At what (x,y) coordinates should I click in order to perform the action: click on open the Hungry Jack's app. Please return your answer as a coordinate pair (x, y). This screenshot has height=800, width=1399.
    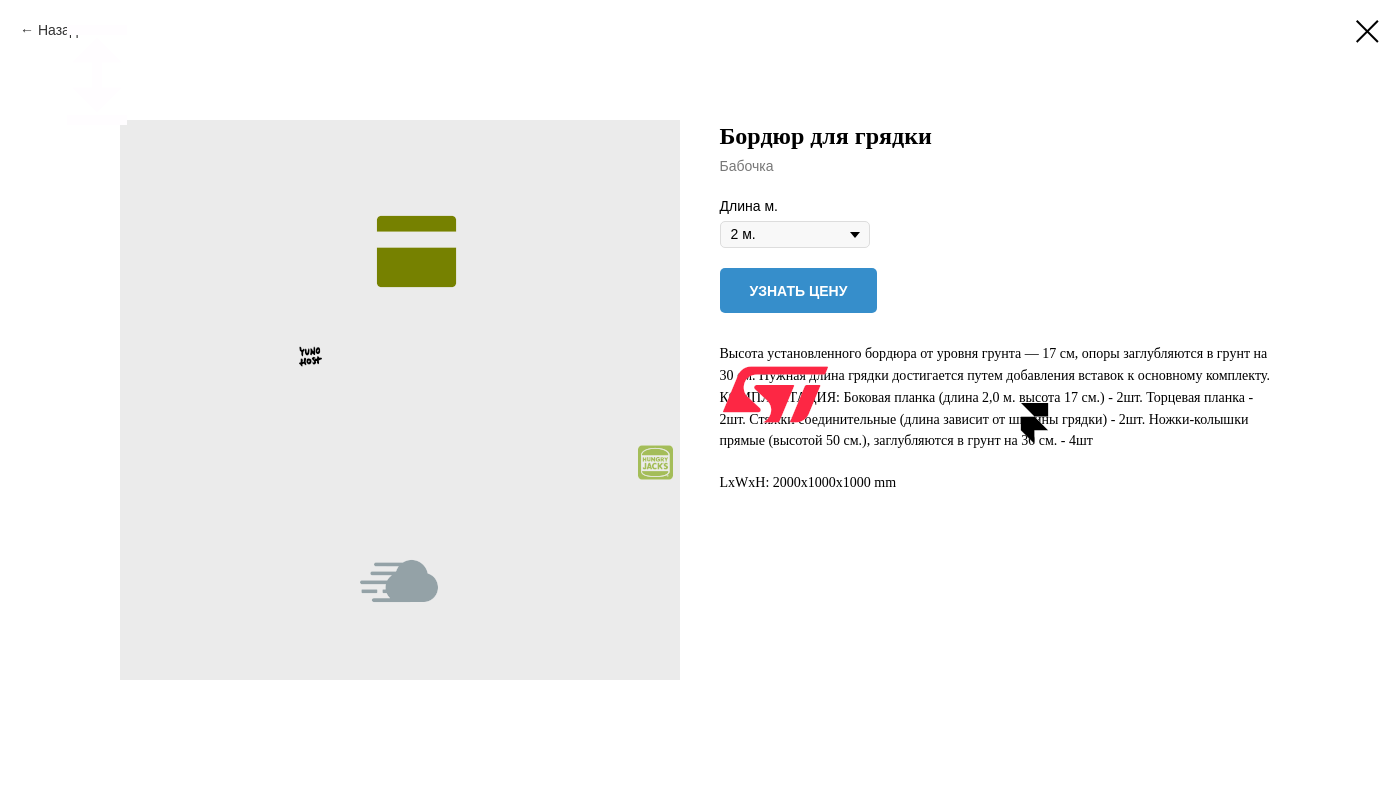
    Looking at the image, I should click on (655, 462).